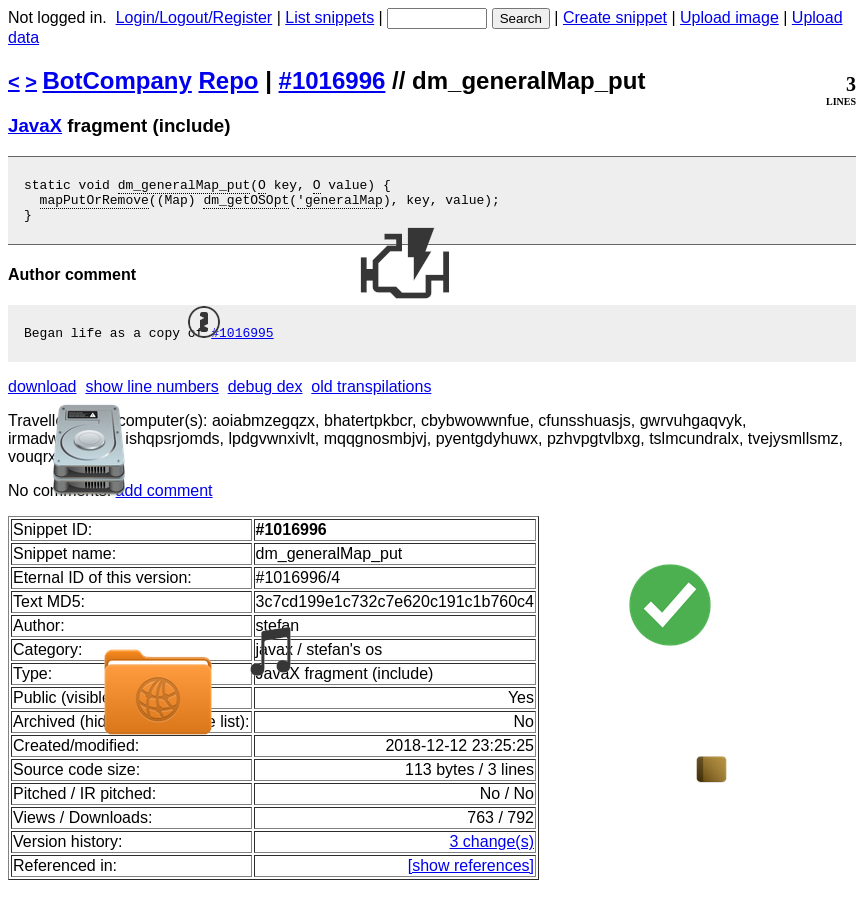 The image size is (864, 900). I want to click on access password manager, so click(204, 322).